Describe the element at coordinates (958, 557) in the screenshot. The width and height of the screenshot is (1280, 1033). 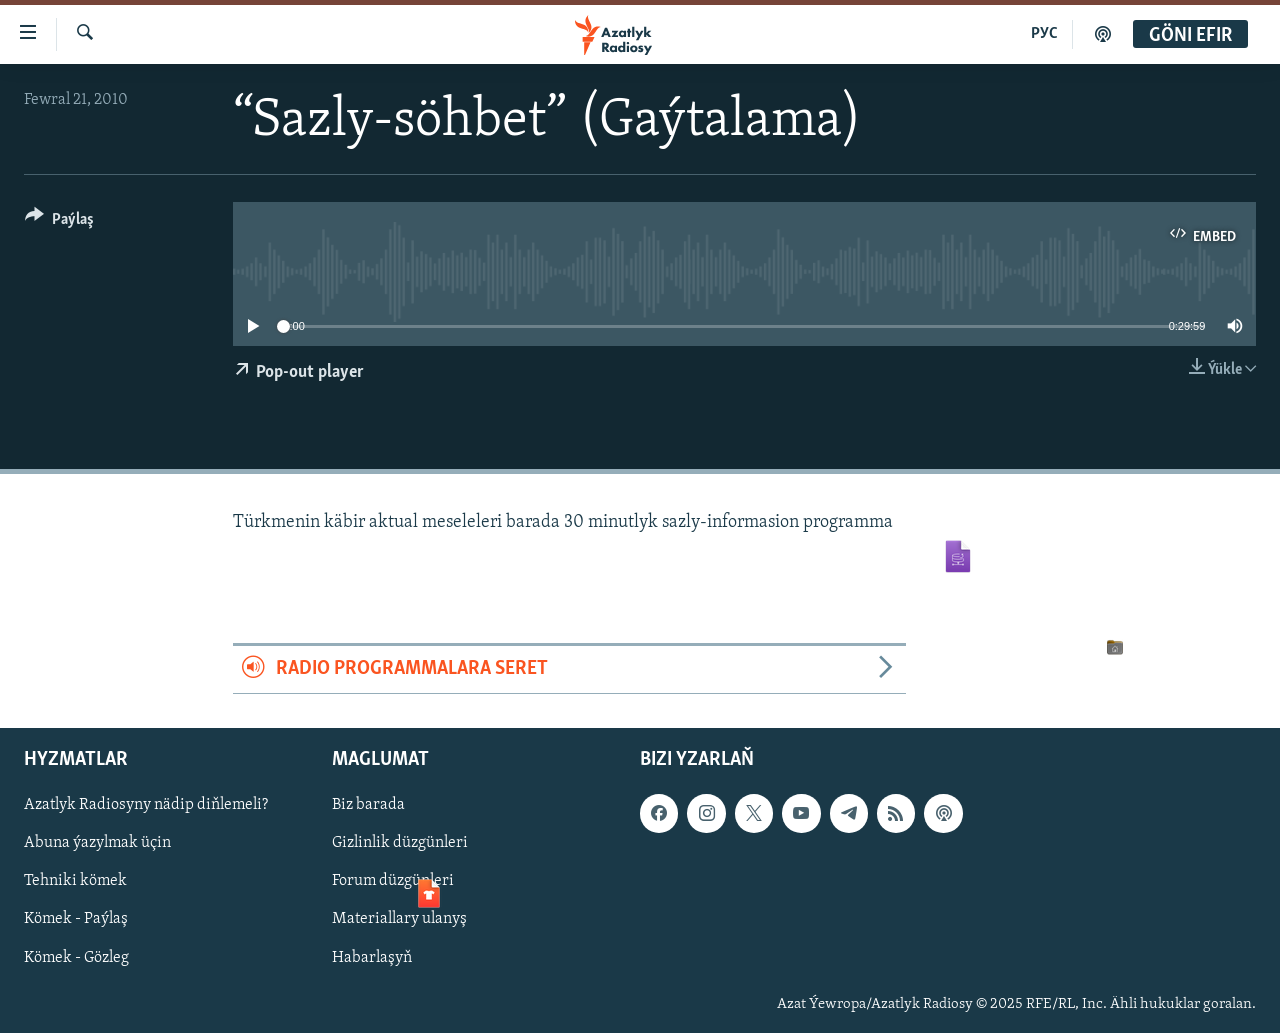
I see `kexi database project shortcut file` at that location.